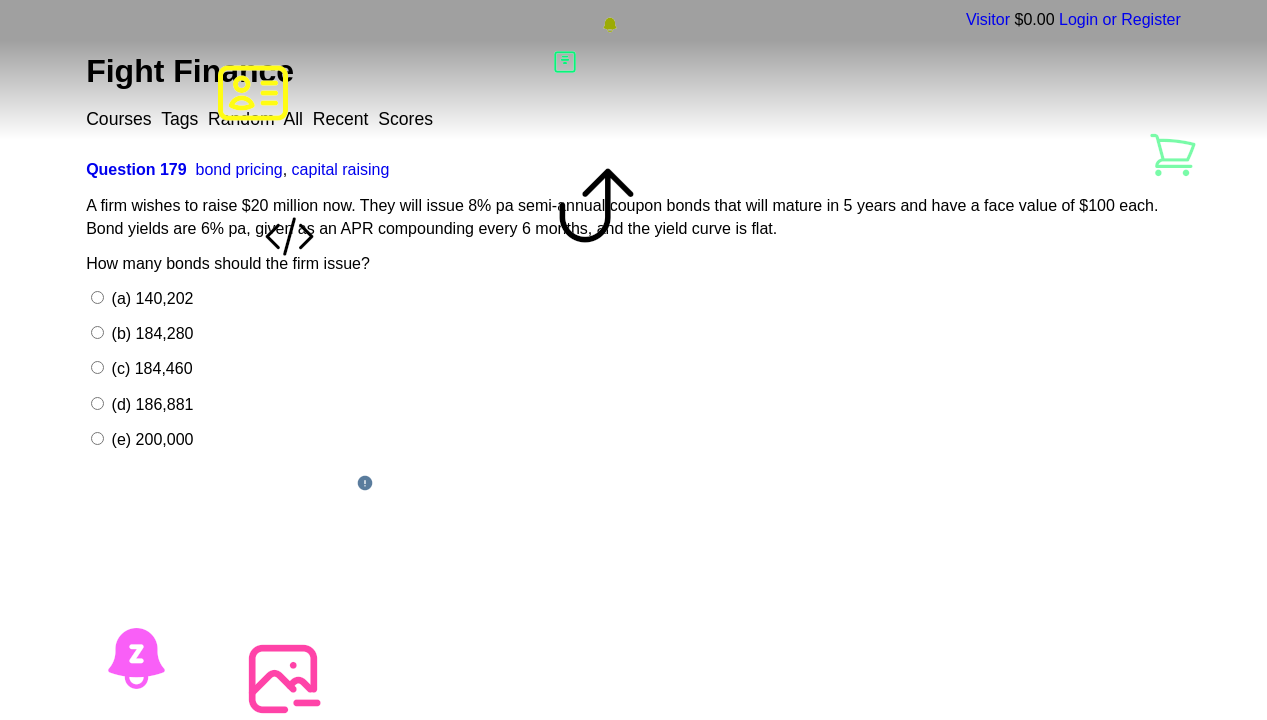  I want to click on view notifications, so click(610, 25).